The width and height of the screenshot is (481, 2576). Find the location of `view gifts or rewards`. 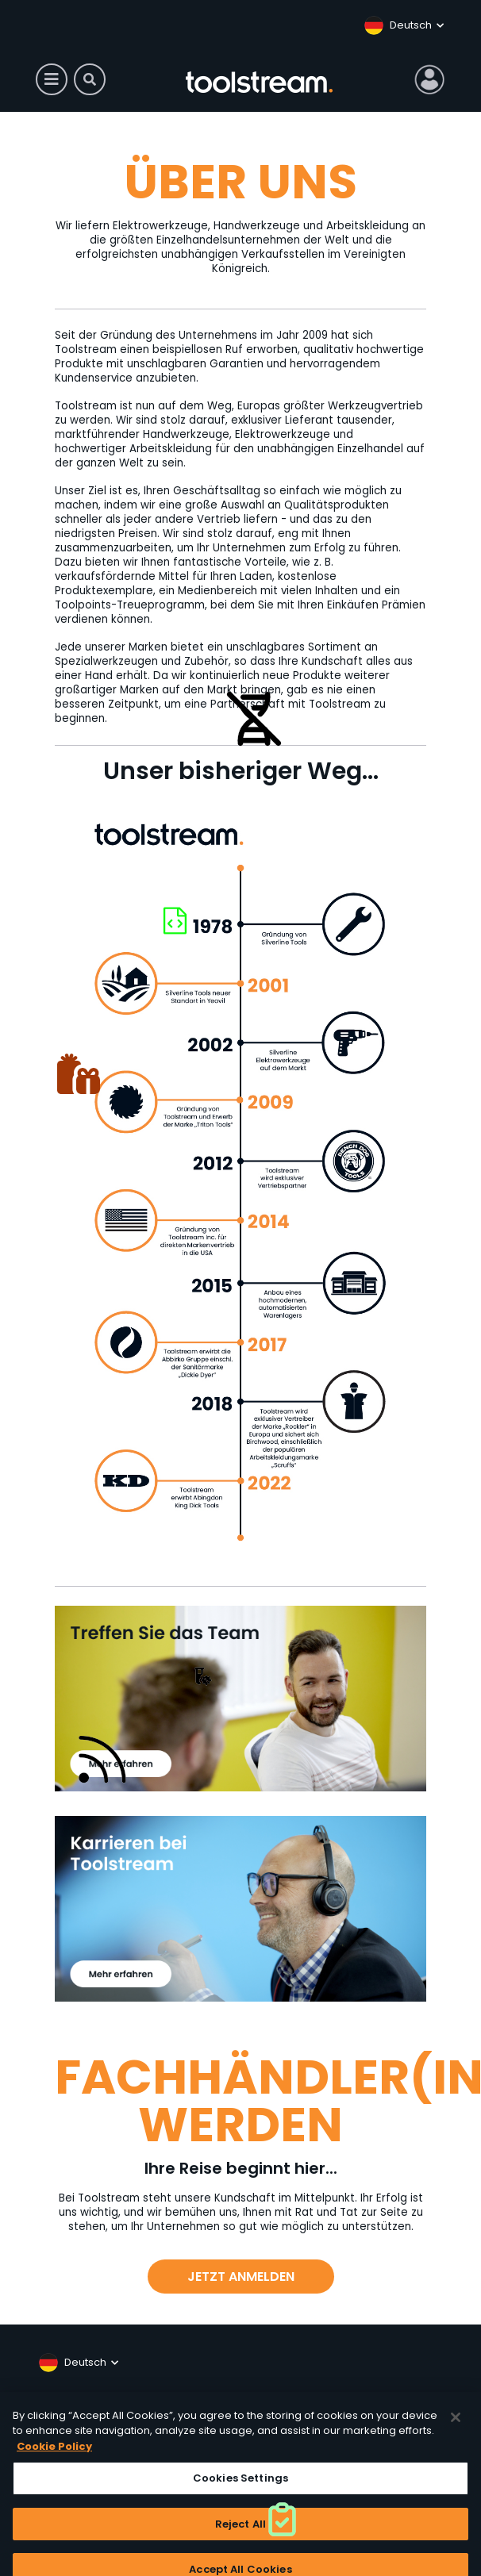

view gifts or rewards is located at coordinates (79, 1075).